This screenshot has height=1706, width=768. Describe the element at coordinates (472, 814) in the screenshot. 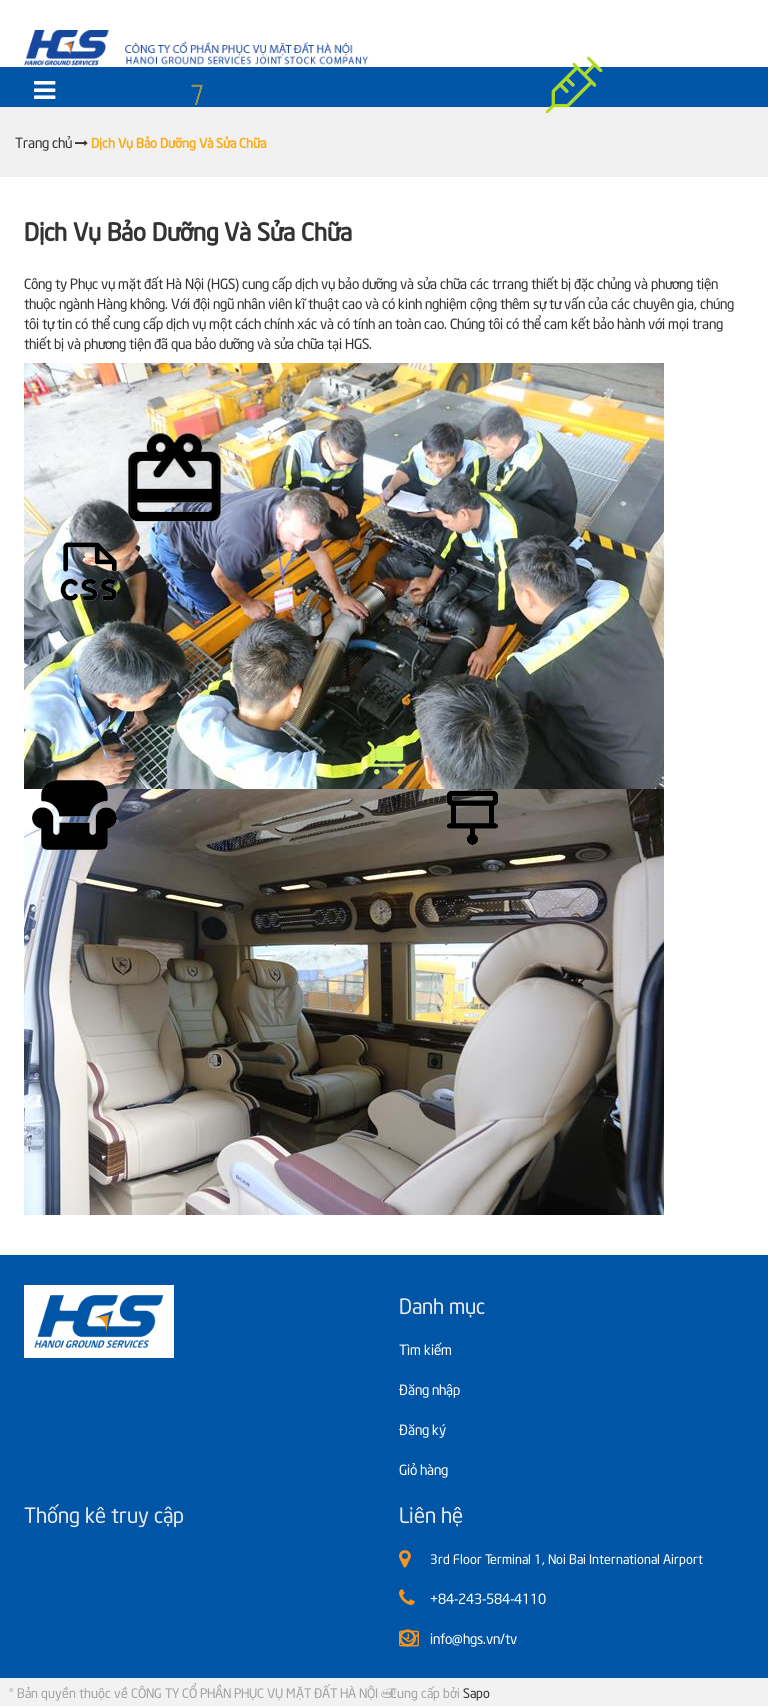

I see `start a presentation or slideshow` at that location.